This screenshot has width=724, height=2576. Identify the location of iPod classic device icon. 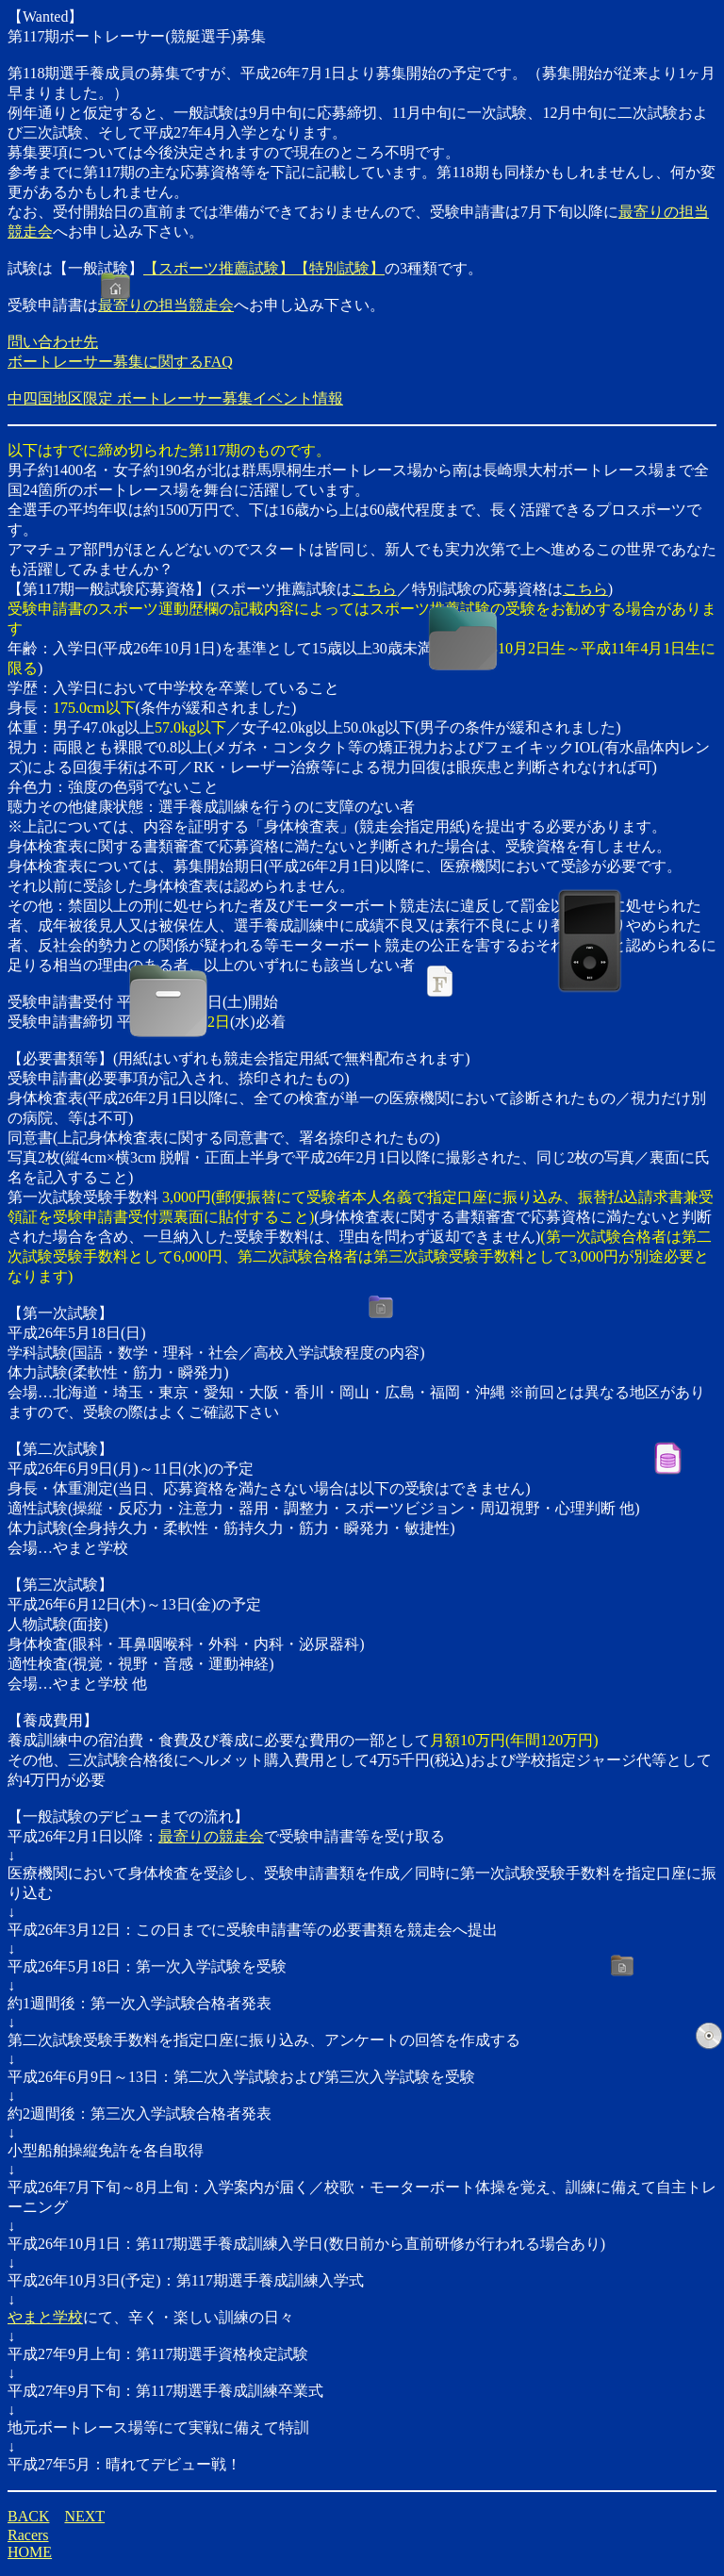
(589, 940).